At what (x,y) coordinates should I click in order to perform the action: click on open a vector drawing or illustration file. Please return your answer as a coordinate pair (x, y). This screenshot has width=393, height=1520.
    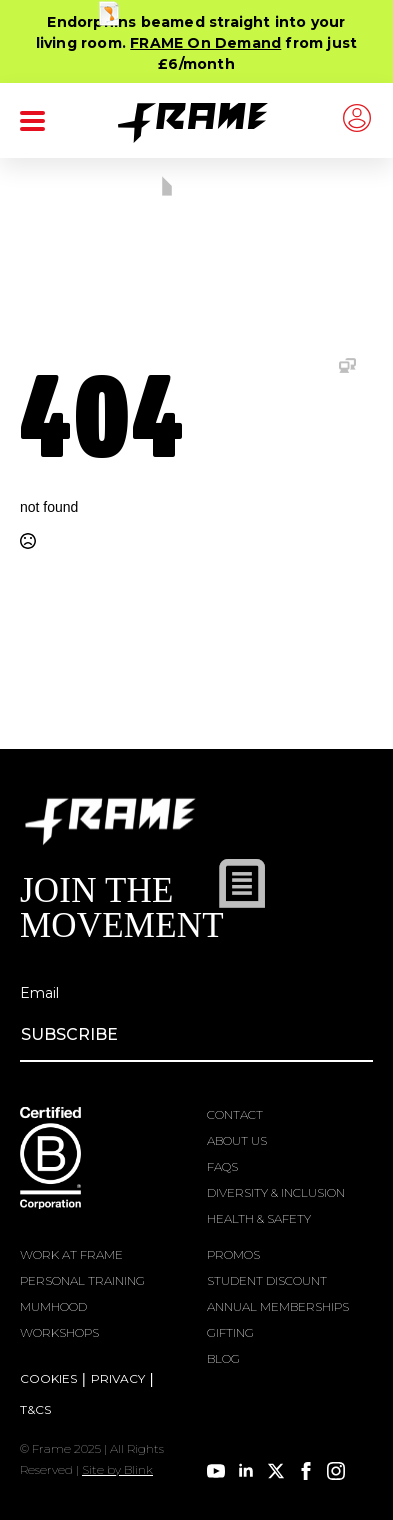
    Looking at the image, I should click on (109, 13).